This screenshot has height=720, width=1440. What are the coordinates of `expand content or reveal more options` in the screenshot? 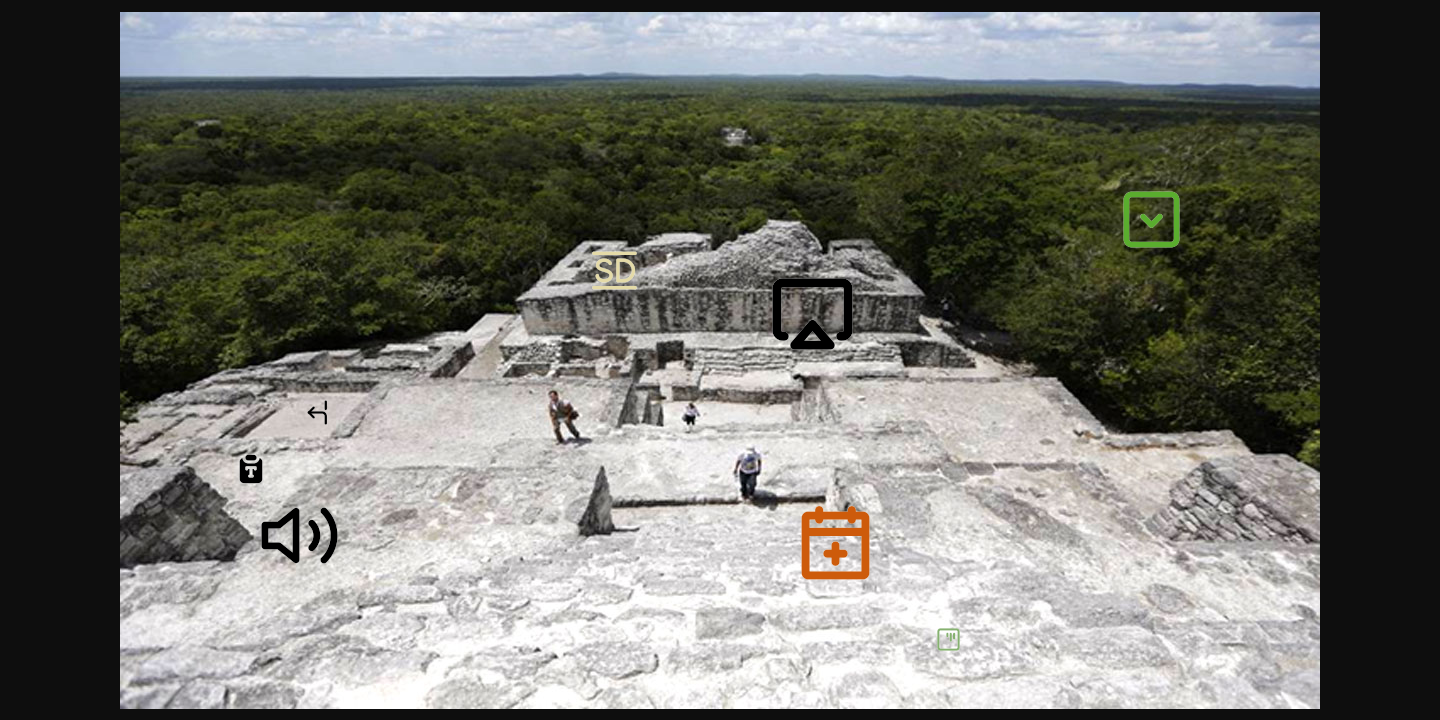 It's located at (1151, 219).